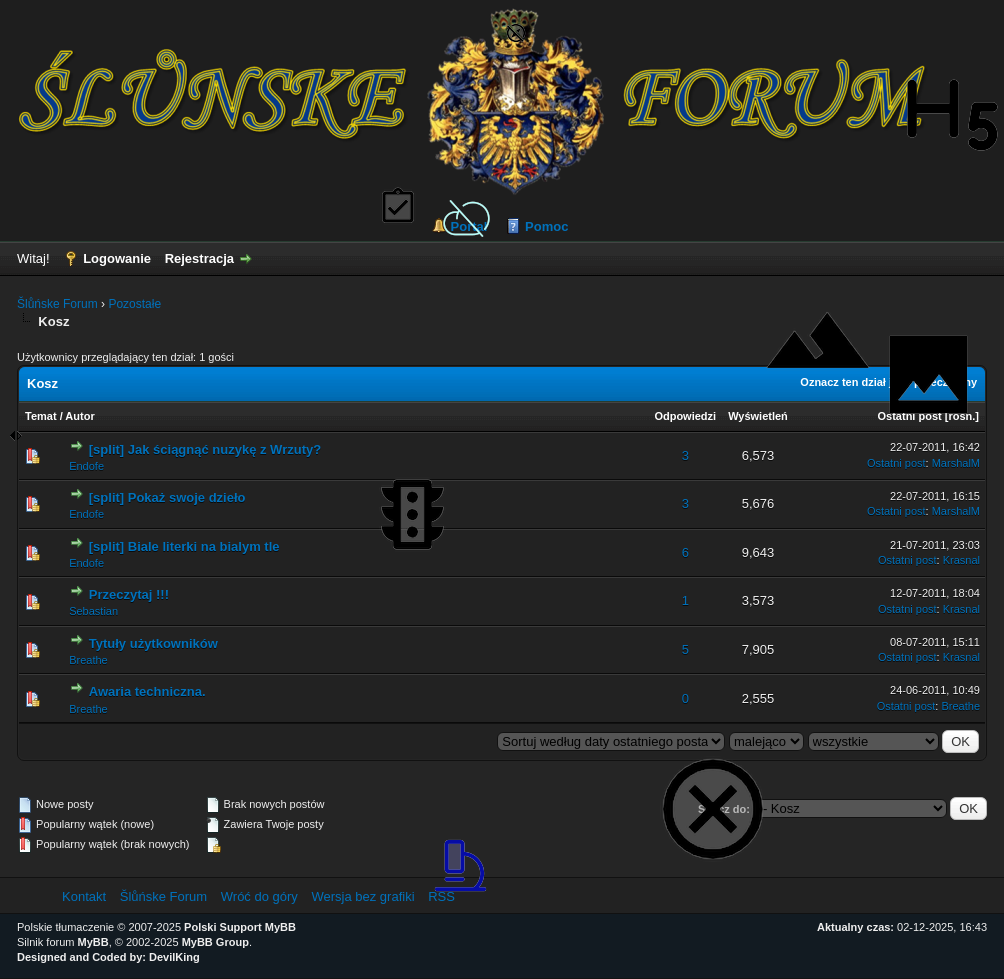  What do you see at coordinates (412, 514) in the screenshot?
I see `view traffic conditions on map` at bounding box center [412, 514].